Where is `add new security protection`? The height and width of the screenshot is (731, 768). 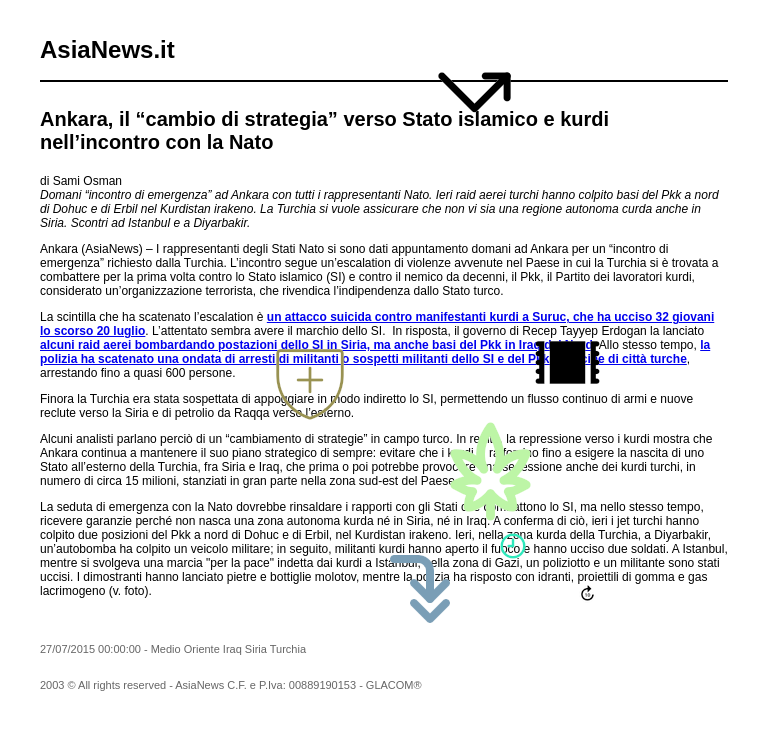
add new security protection is located at coordinates (310, 380).